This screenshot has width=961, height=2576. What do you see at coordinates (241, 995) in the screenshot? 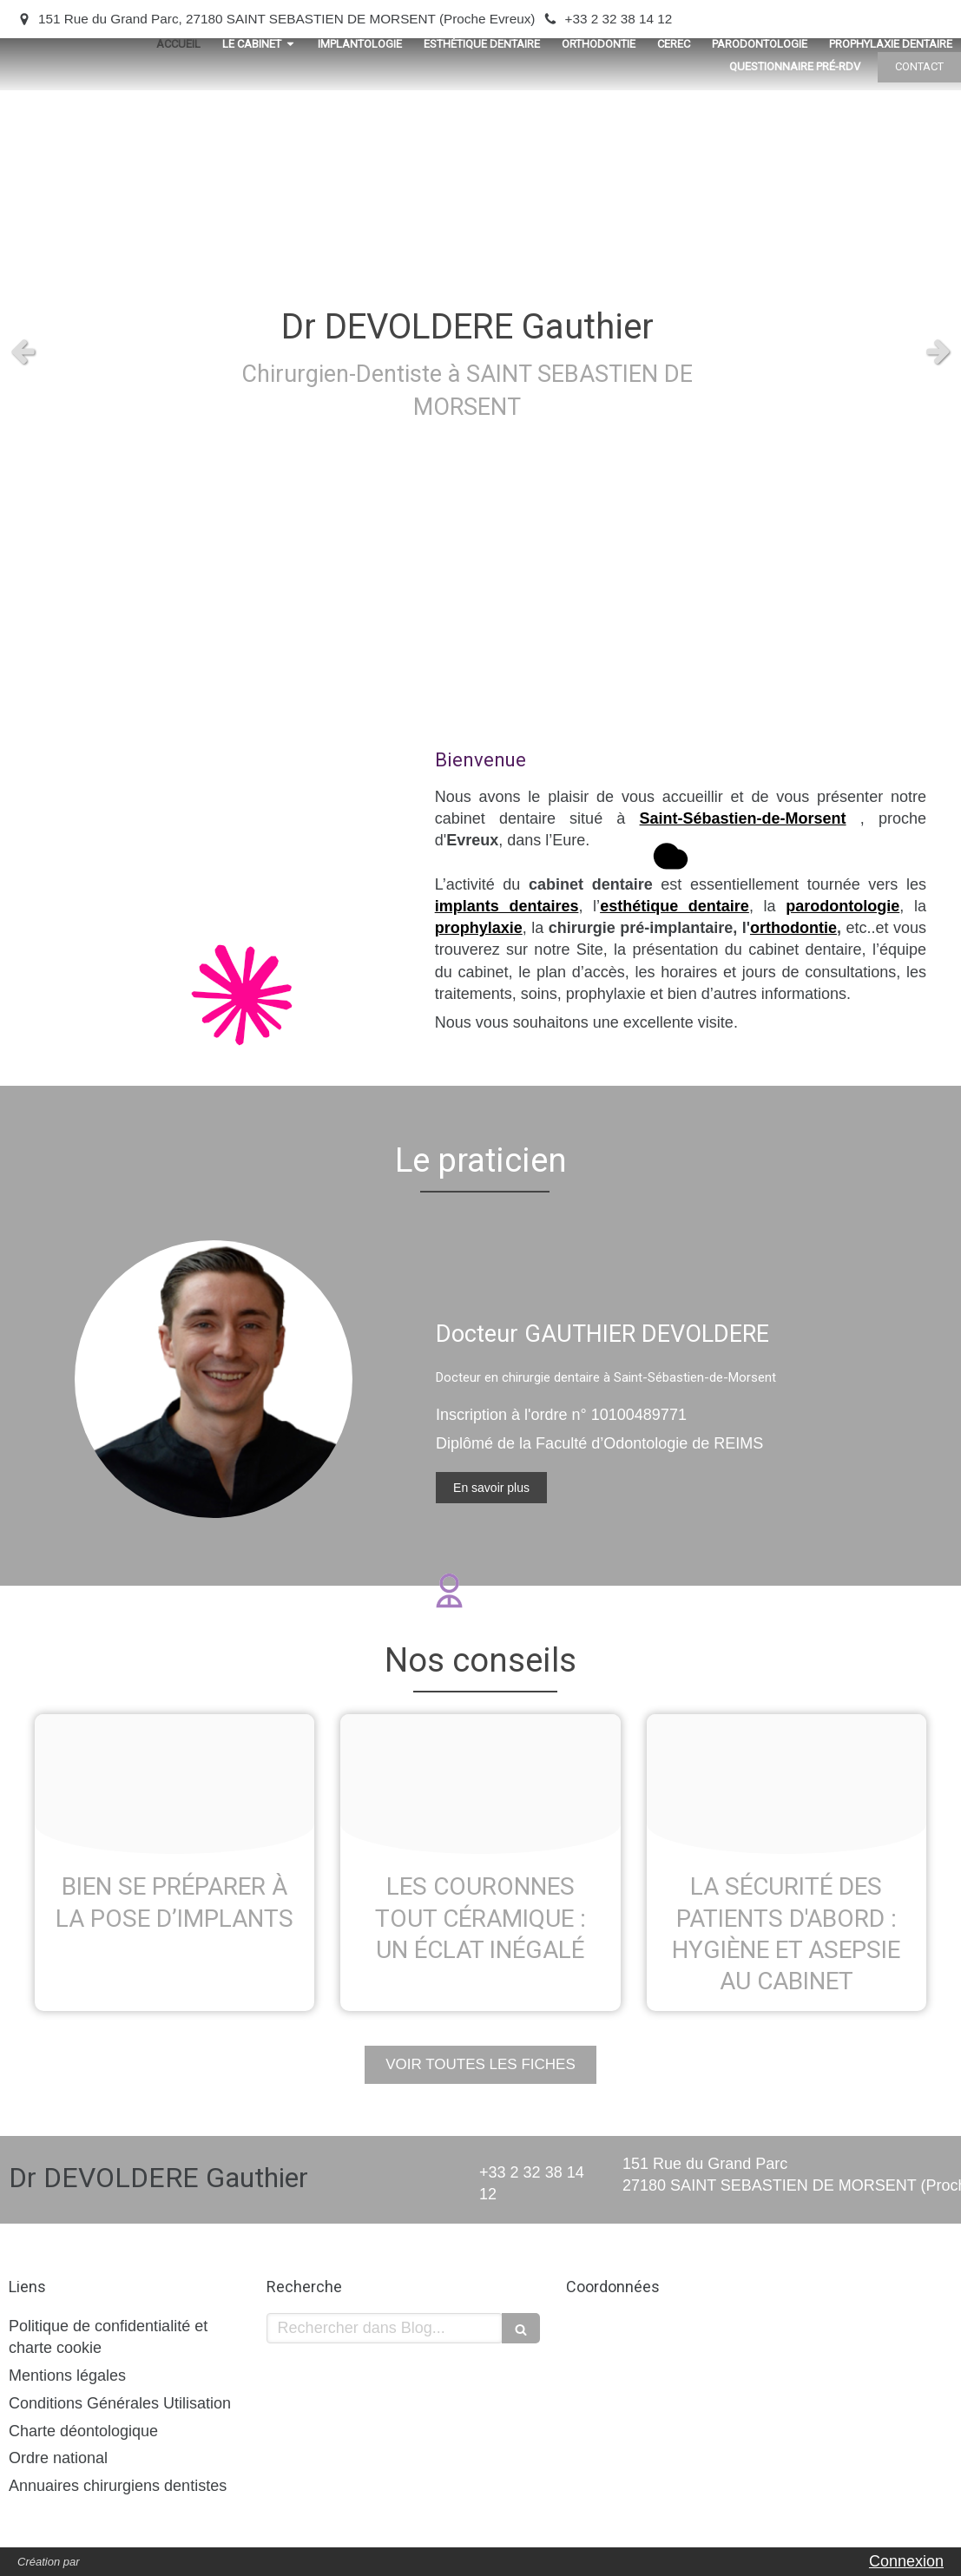
I see `open the Claude AI assistant app` at bounding box center [241, 995].